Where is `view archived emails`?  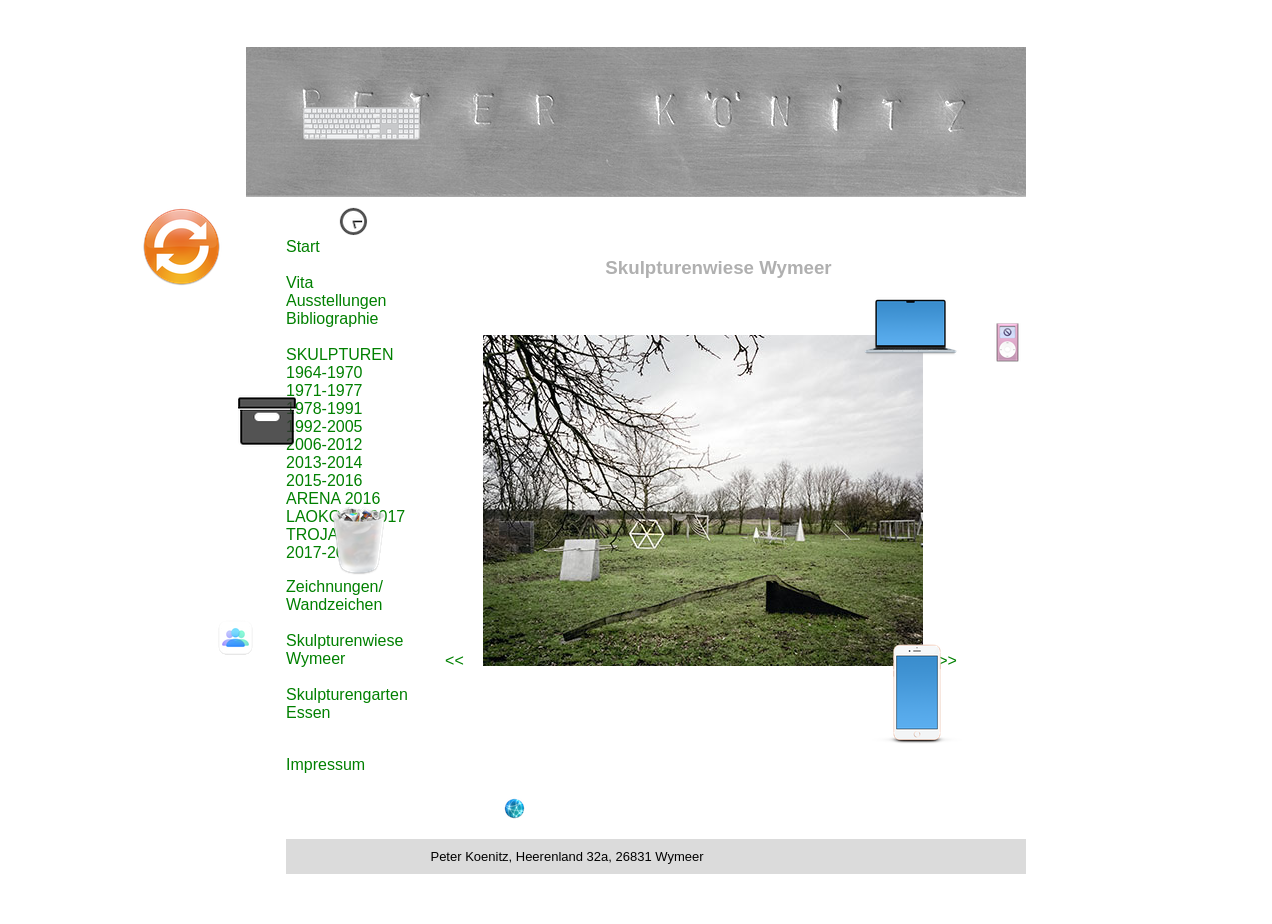
view archived emails is located at coordinates (267, 420).